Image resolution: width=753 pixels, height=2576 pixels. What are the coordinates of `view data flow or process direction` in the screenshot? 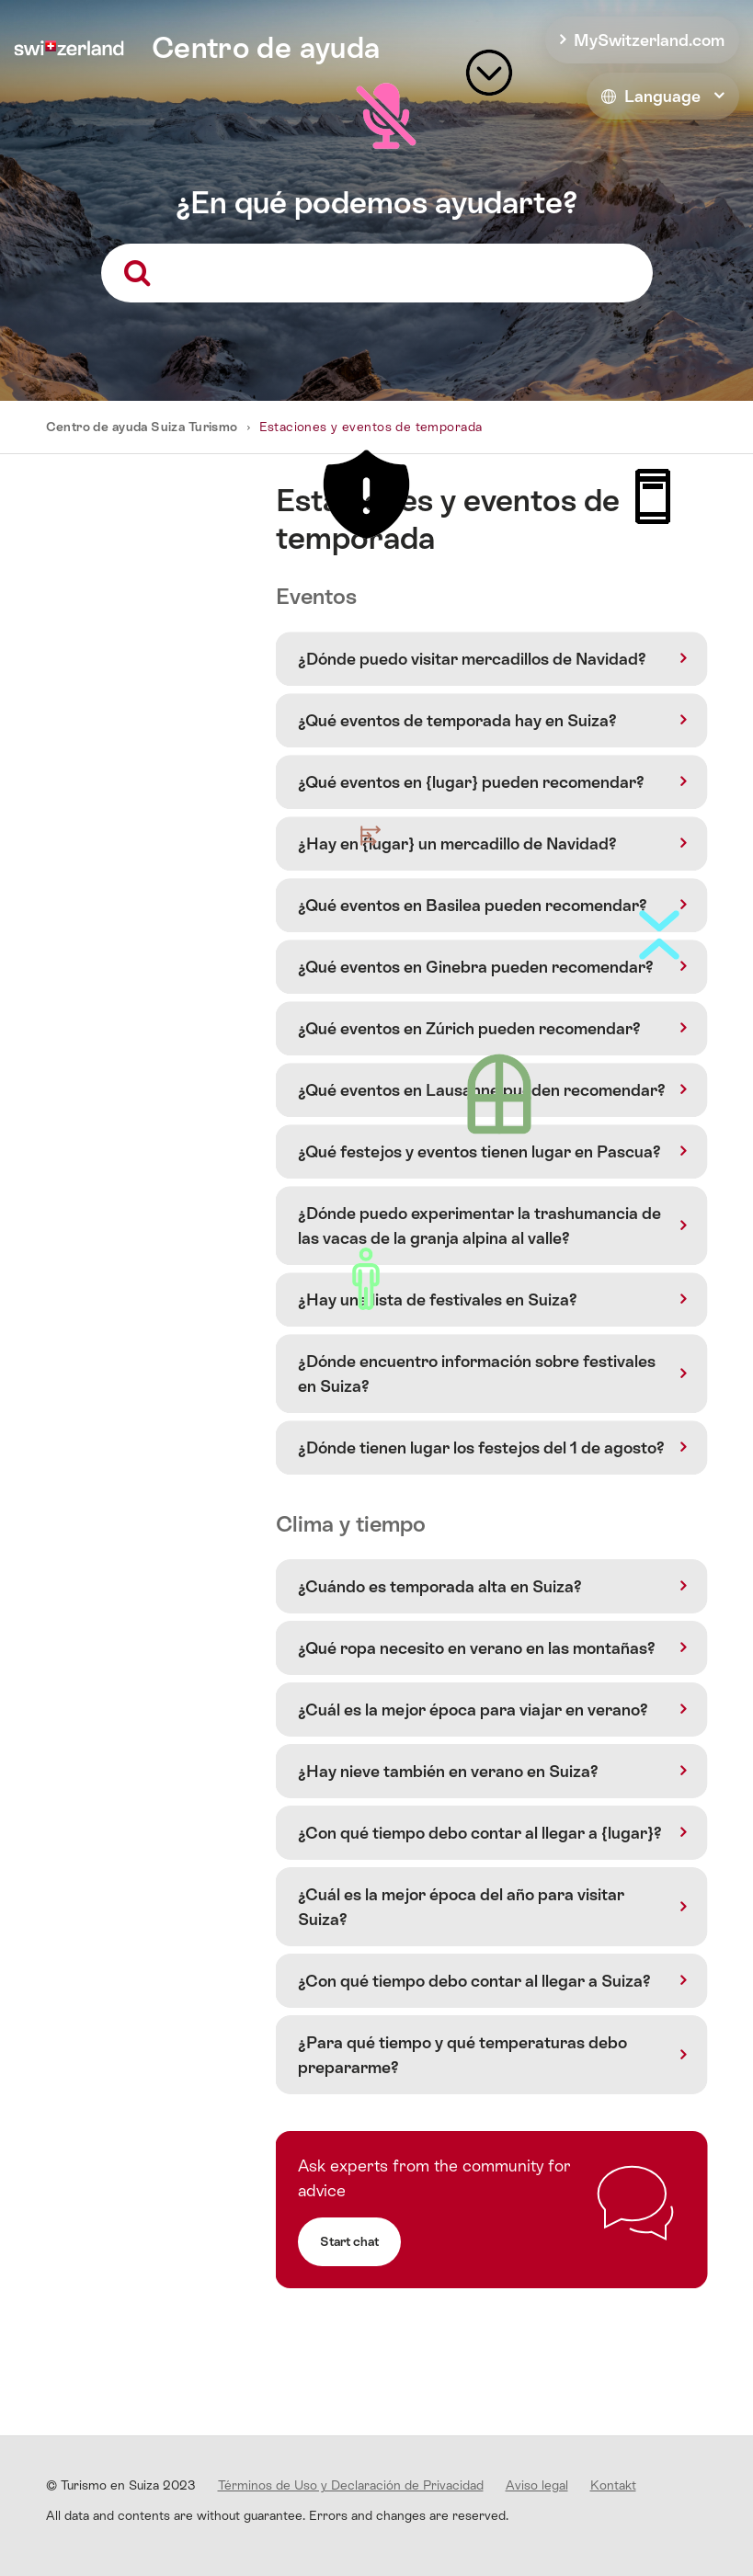 It's located at (371, 836).